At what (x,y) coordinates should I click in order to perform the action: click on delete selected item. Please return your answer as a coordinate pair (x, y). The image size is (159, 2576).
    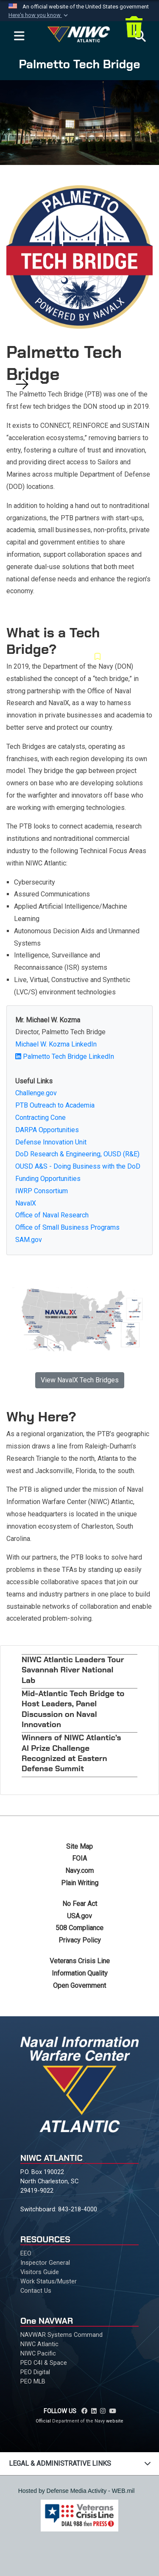
    Looking at the image, I should click on (134, 27).